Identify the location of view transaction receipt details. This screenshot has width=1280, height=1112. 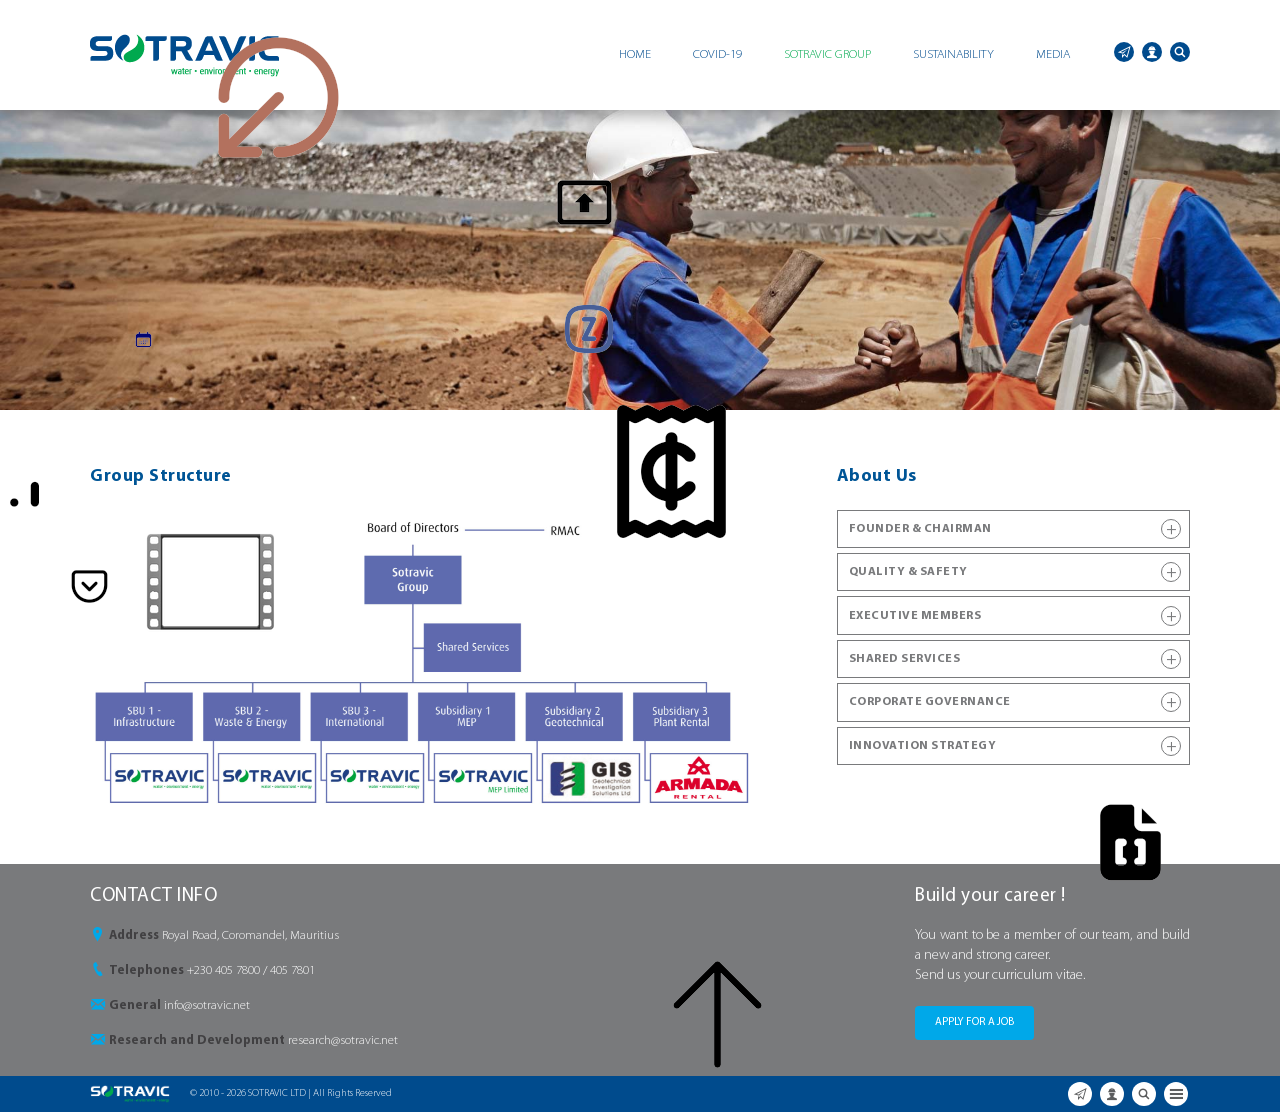
(671, 471).